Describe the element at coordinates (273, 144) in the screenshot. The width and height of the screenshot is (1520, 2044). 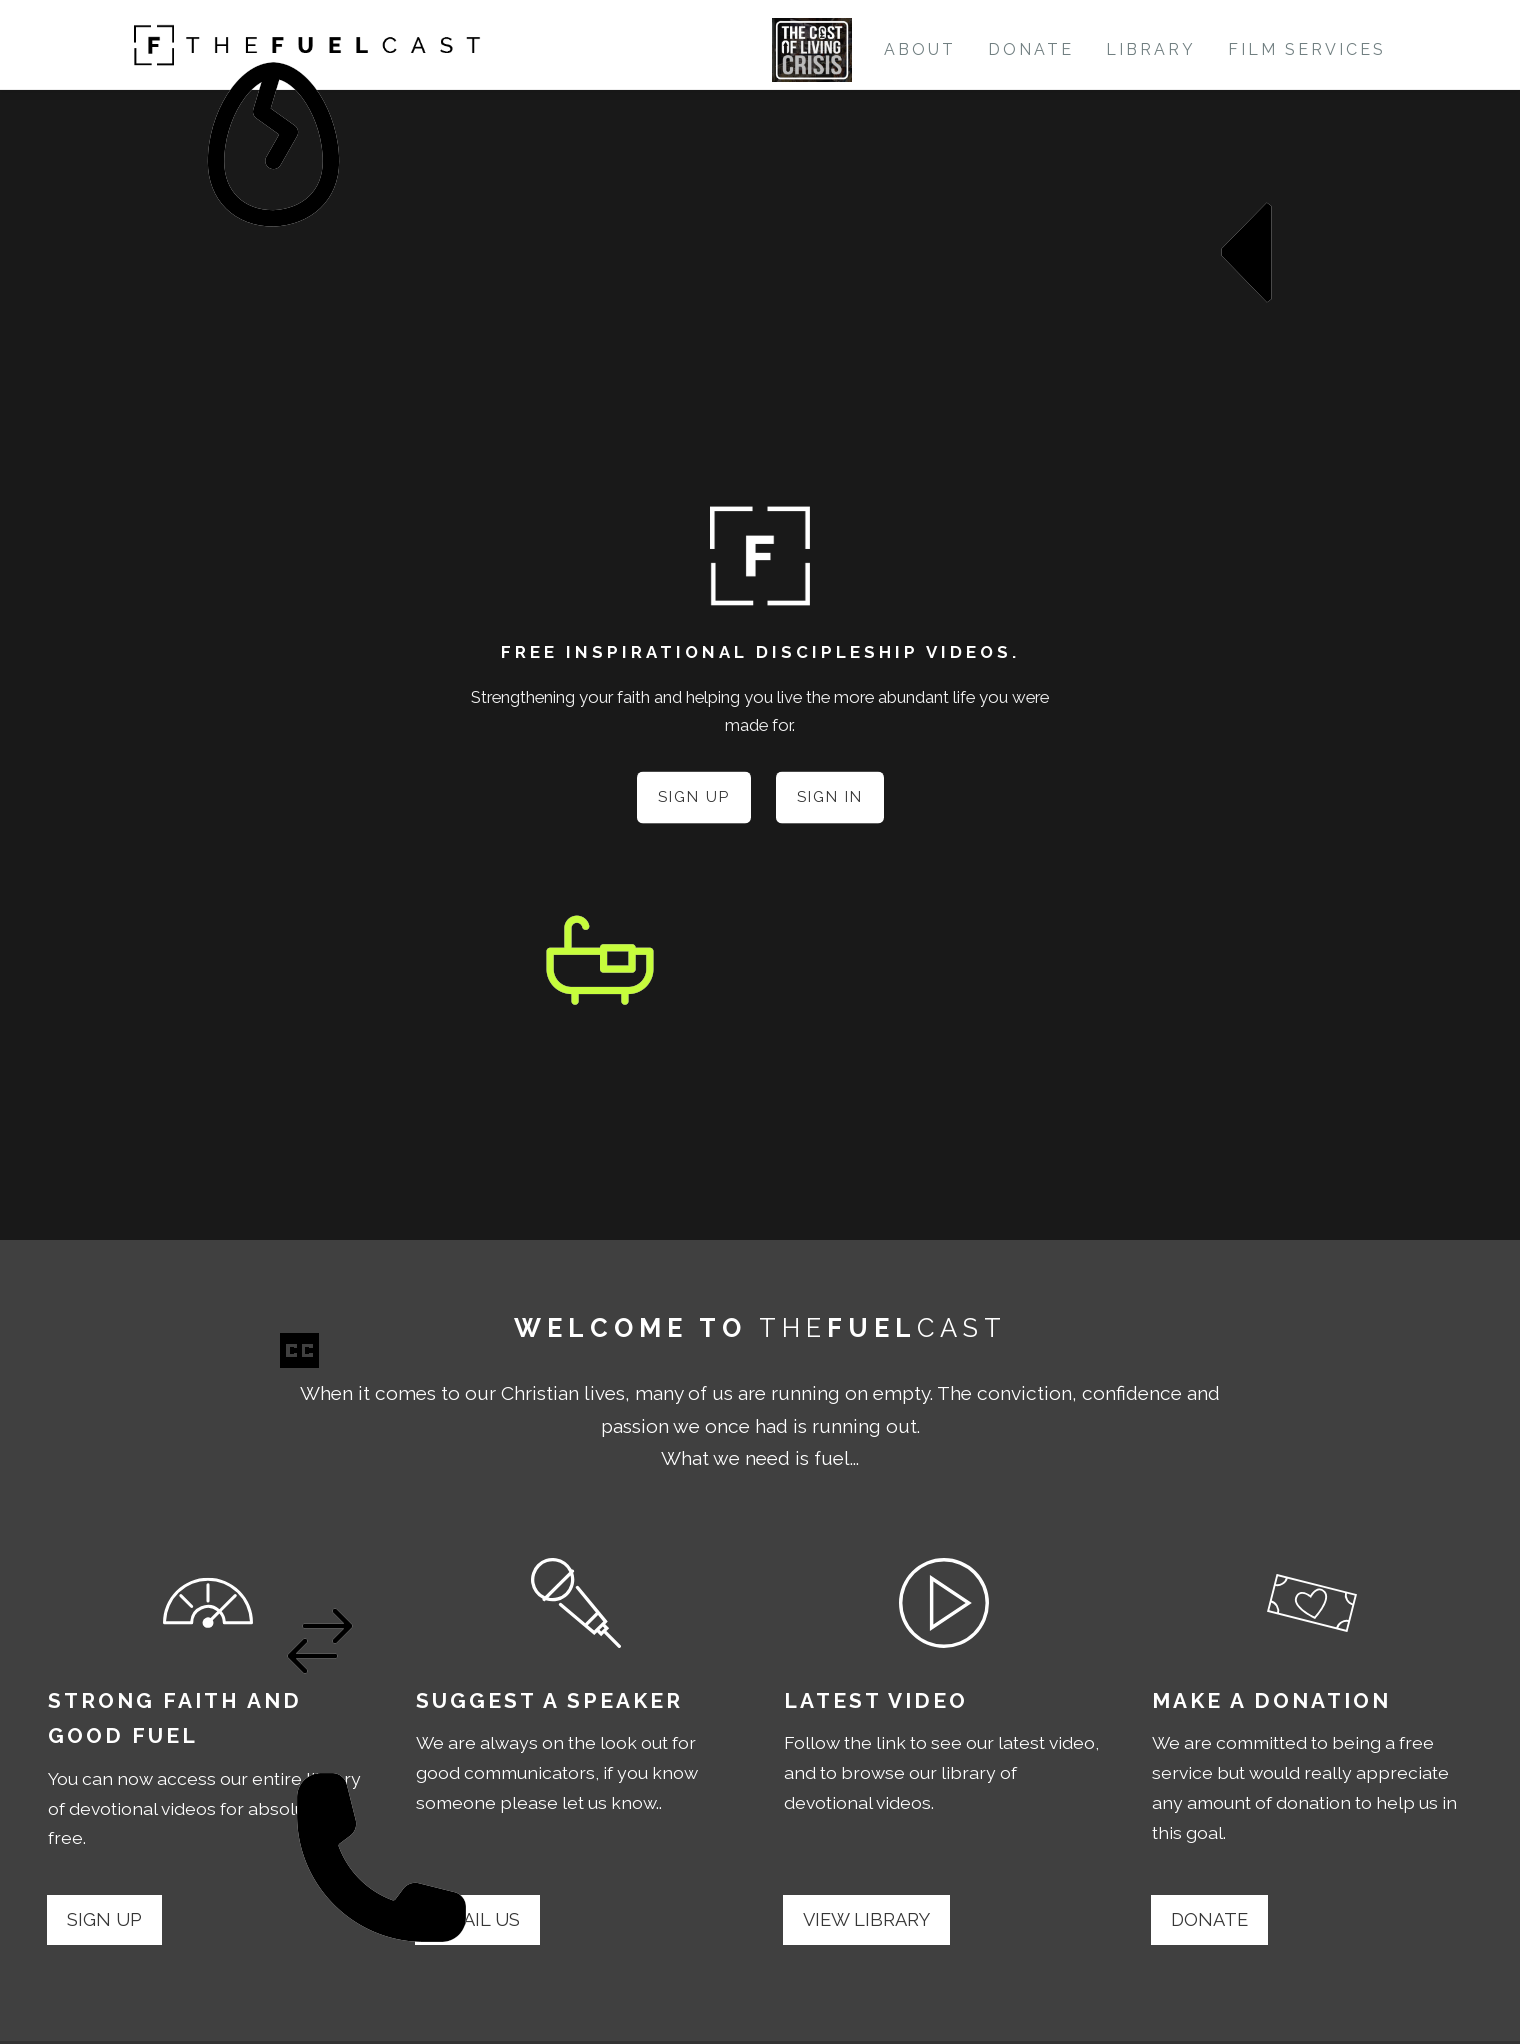
I see `indicates a broken or damaged item` at that location.